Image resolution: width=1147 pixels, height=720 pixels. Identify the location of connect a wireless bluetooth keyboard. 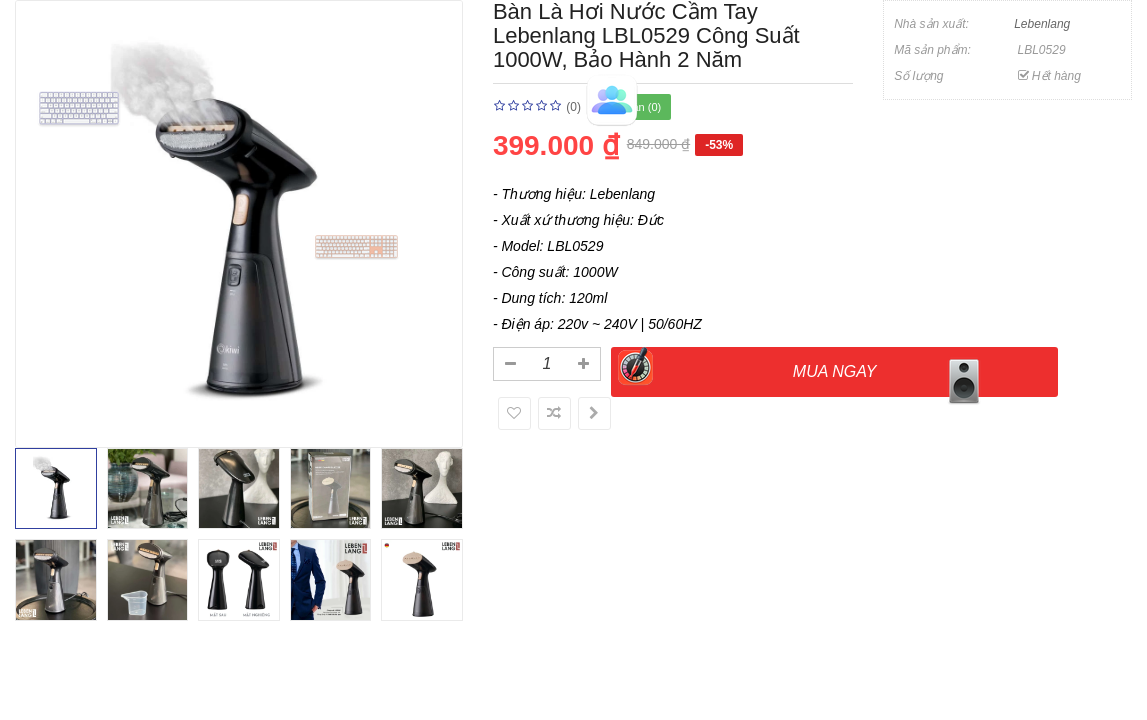
(79, 108).